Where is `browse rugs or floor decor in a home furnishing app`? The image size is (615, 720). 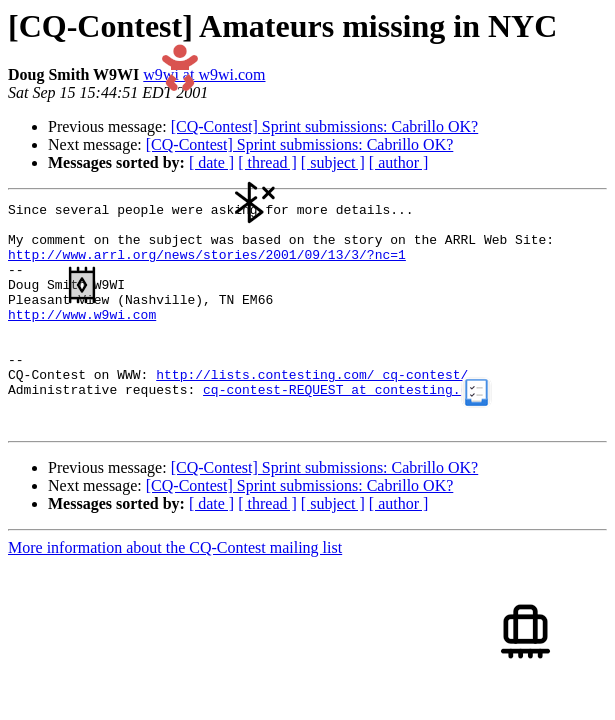
browse rugs or floor decor in a home furnishing app is located at coordinates (82, 285).